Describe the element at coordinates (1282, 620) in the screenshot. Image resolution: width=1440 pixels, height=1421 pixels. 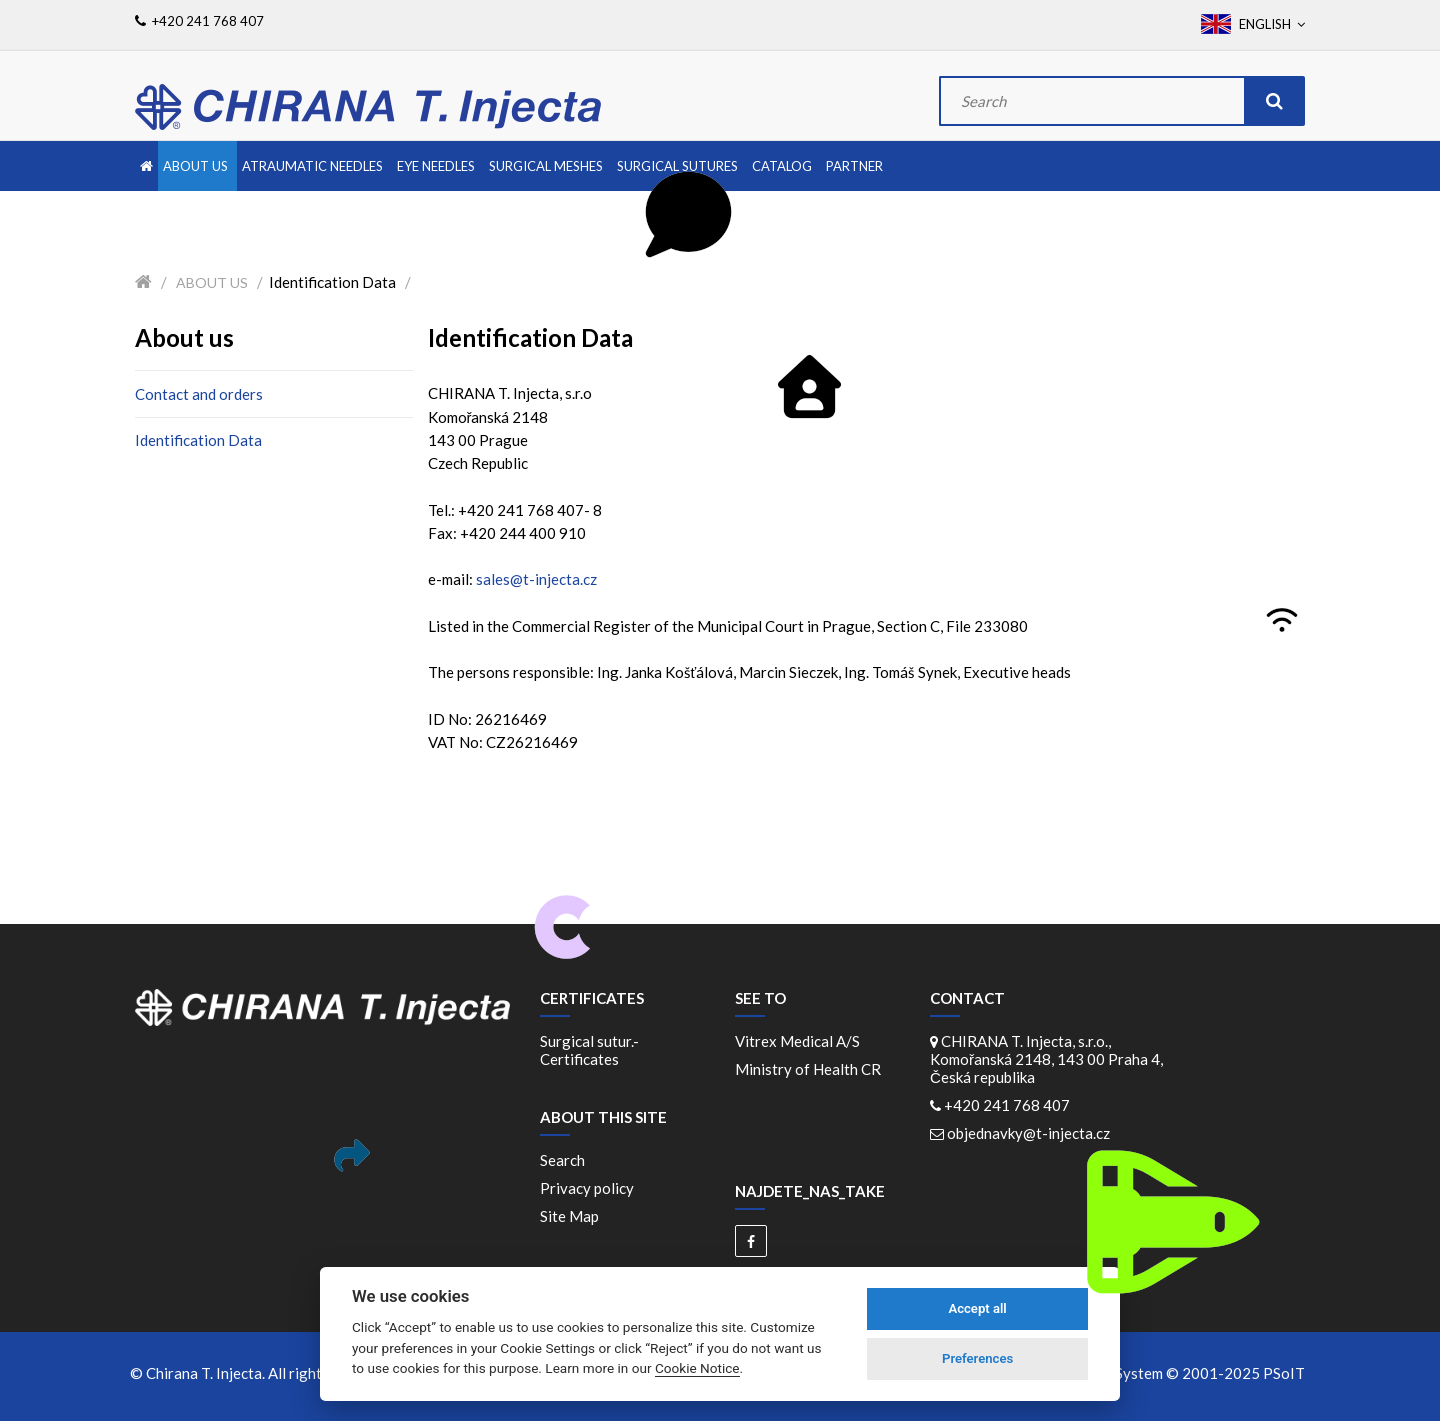
I see `wifi connection status indicator` at that location.